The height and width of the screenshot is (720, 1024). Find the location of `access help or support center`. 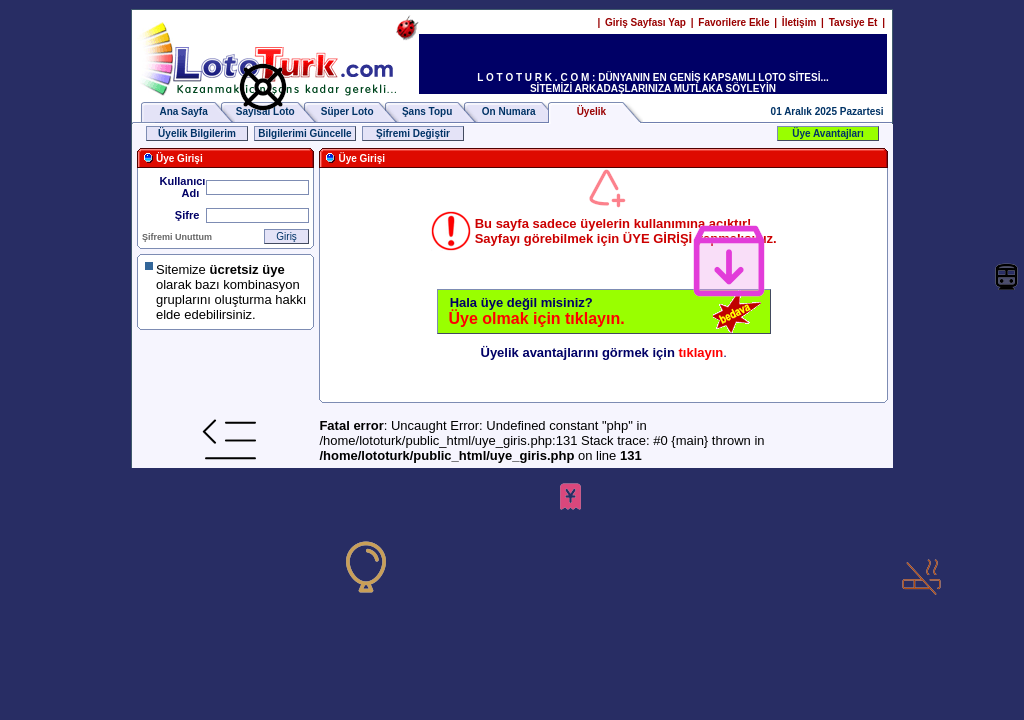

access help or support center is located at coordinates (263, 87).